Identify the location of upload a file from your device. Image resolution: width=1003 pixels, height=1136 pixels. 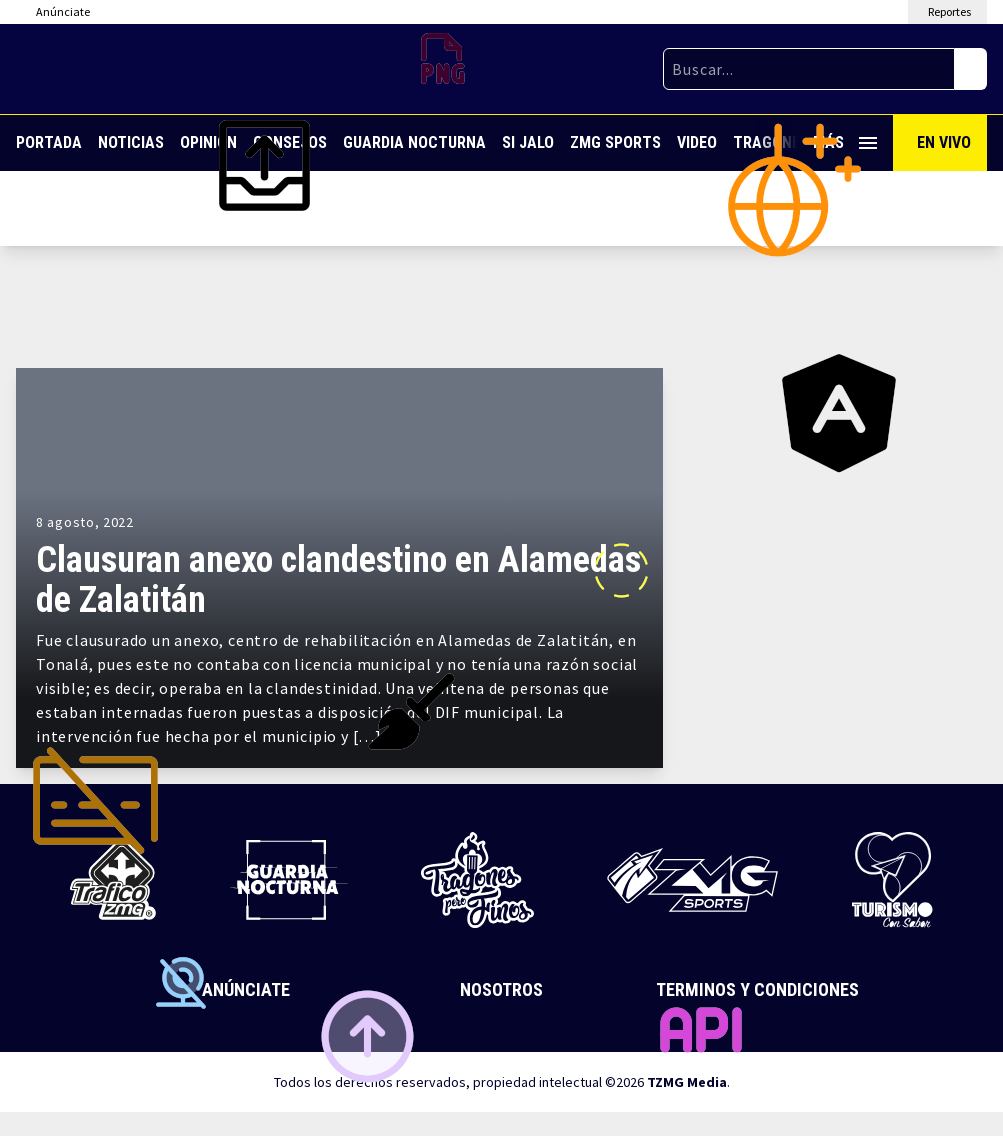
(264, 165).